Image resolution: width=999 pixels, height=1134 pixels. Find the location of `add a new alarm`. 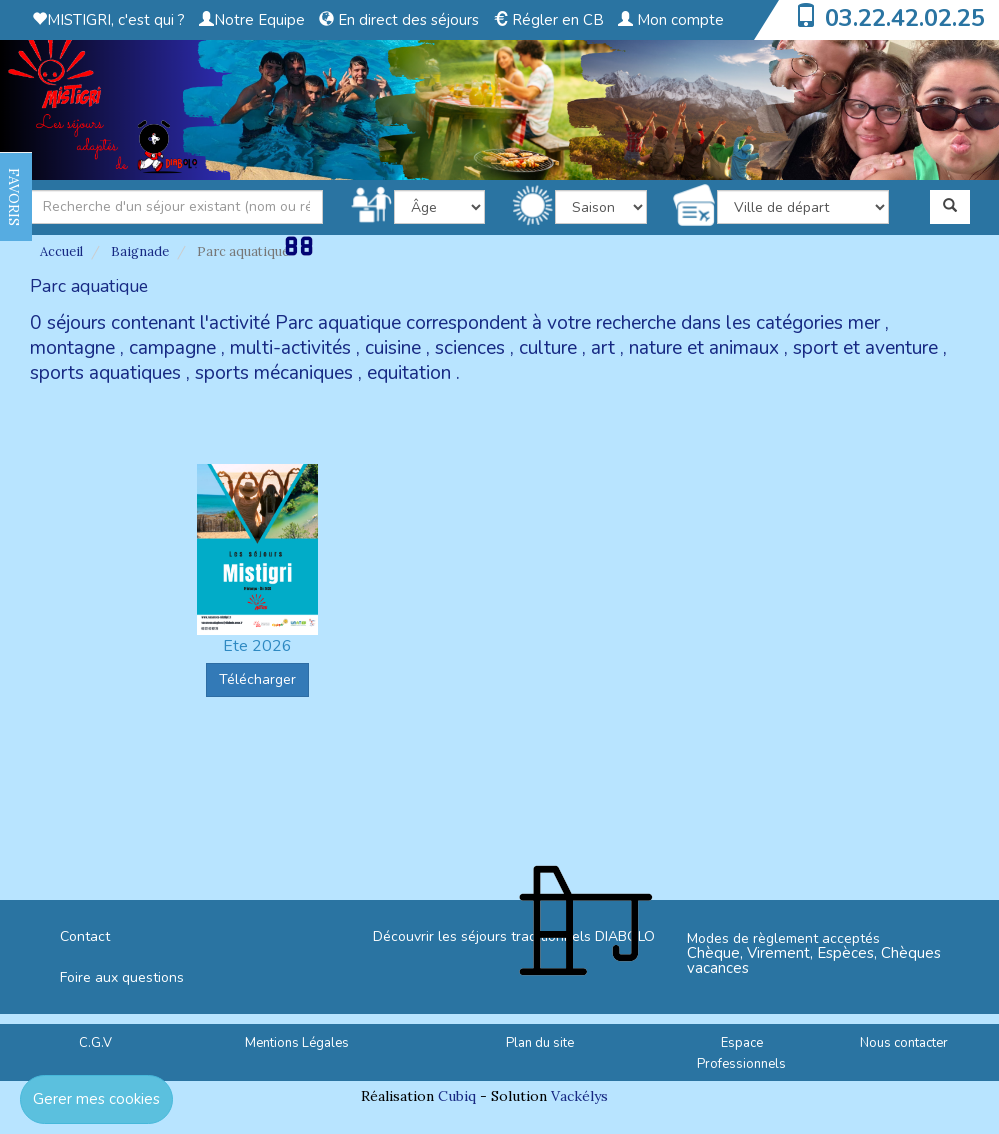

add a new alarm is located at coordinates (154, 137).